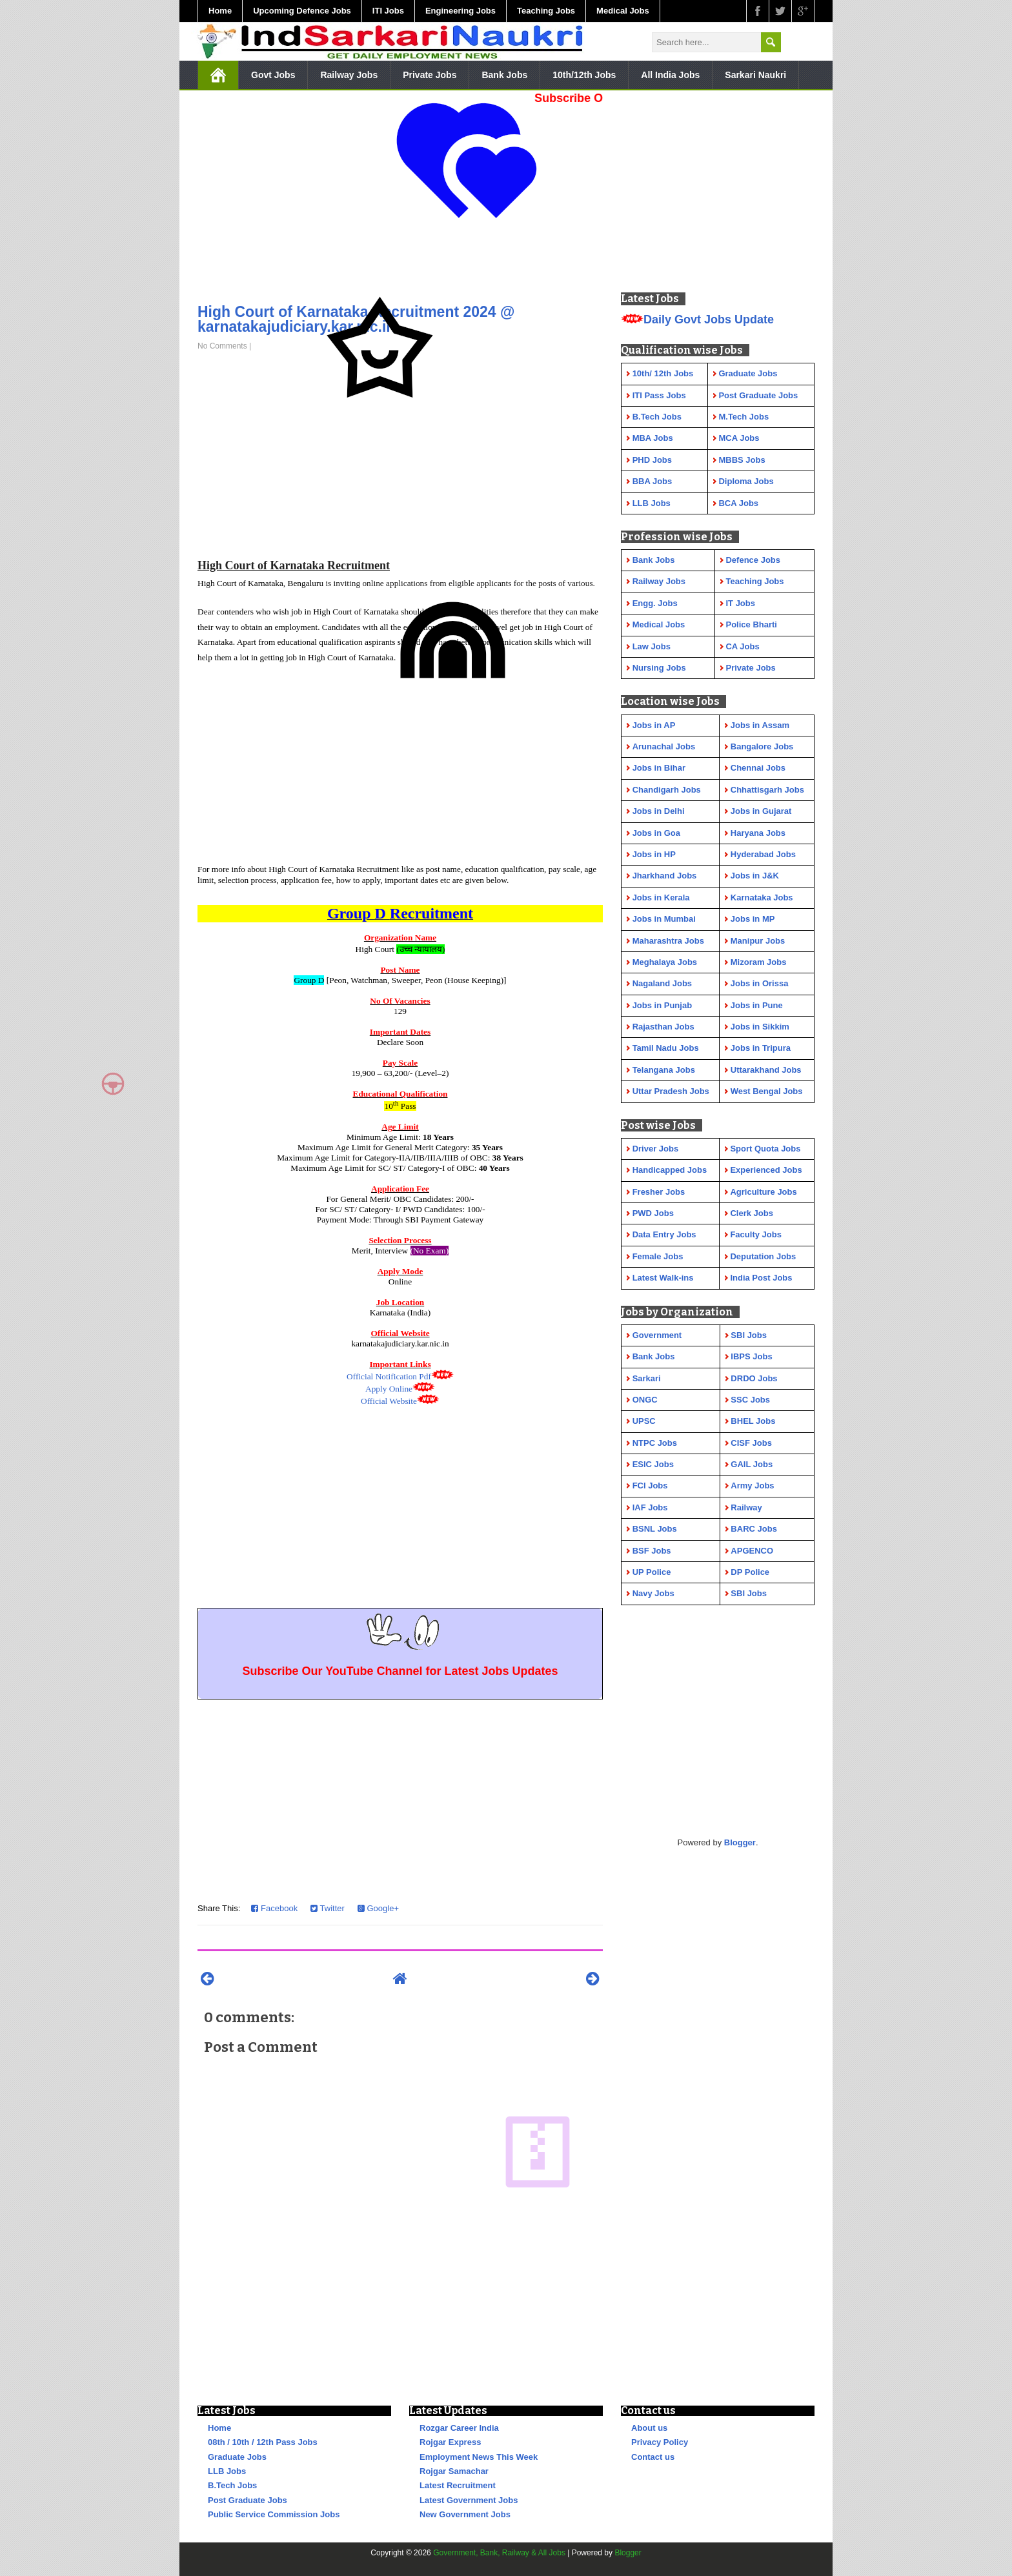 This screenshot has height=2576, width=1012. What do you see at coordinates (113, 1084) in the screenshot?
I see `access driving or navigation mode` at bounding box center [113, 1084].